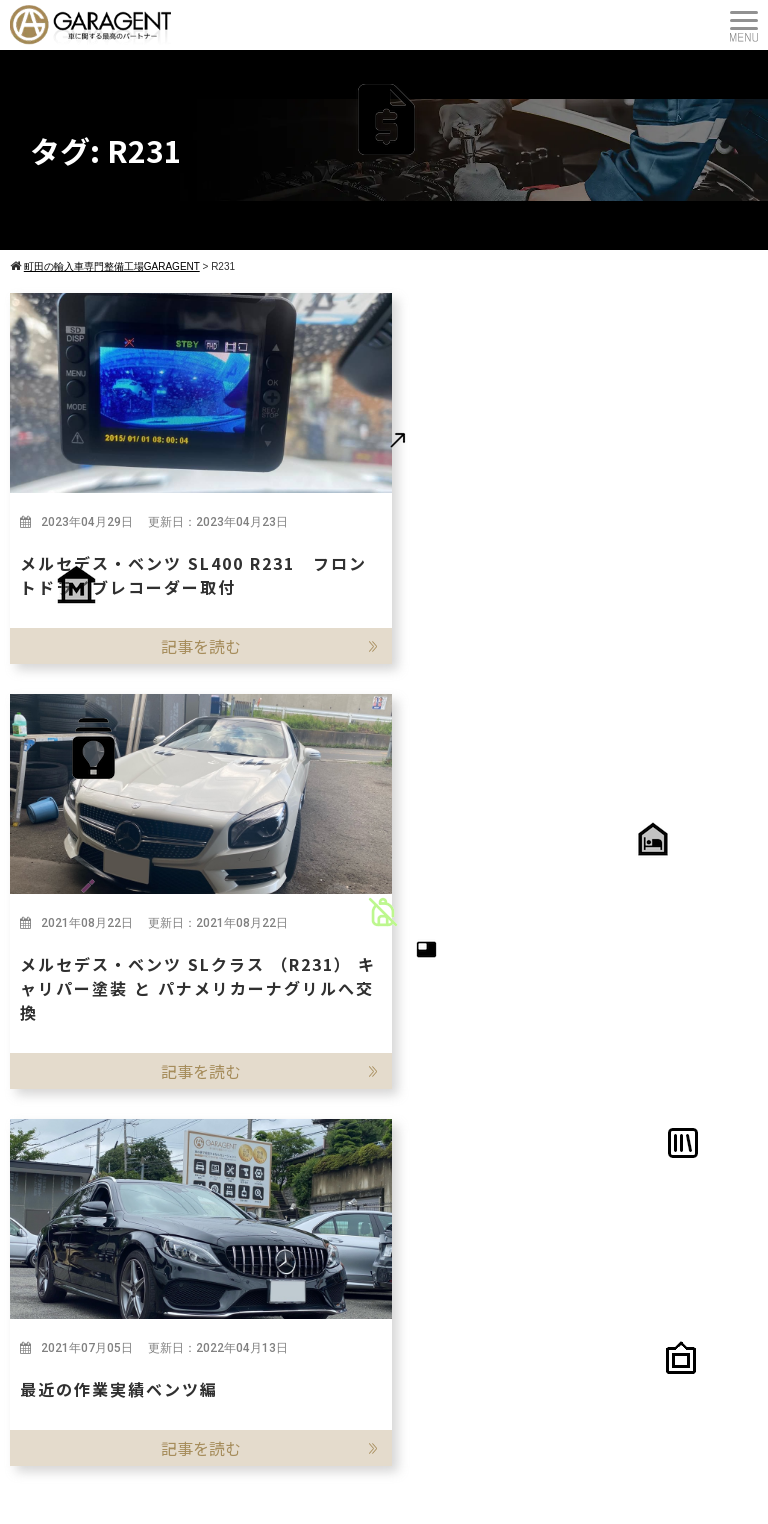  What do you see at coordinates (93, 748) in the screenshot?
I see `run batch predictions or bulk processing` at bounding box center [93, 748].